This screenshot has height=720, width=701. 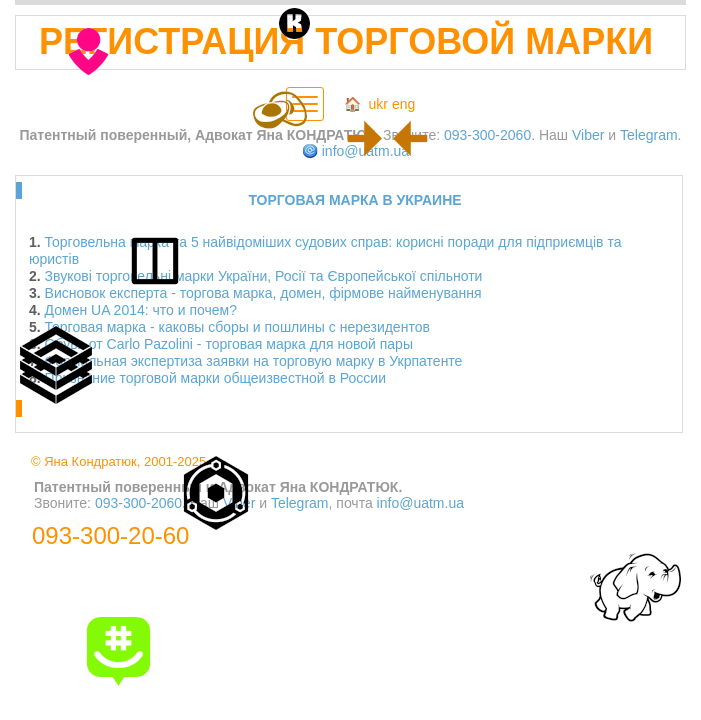 I want to click on ebox brand logo, so click(x=56, y=365).